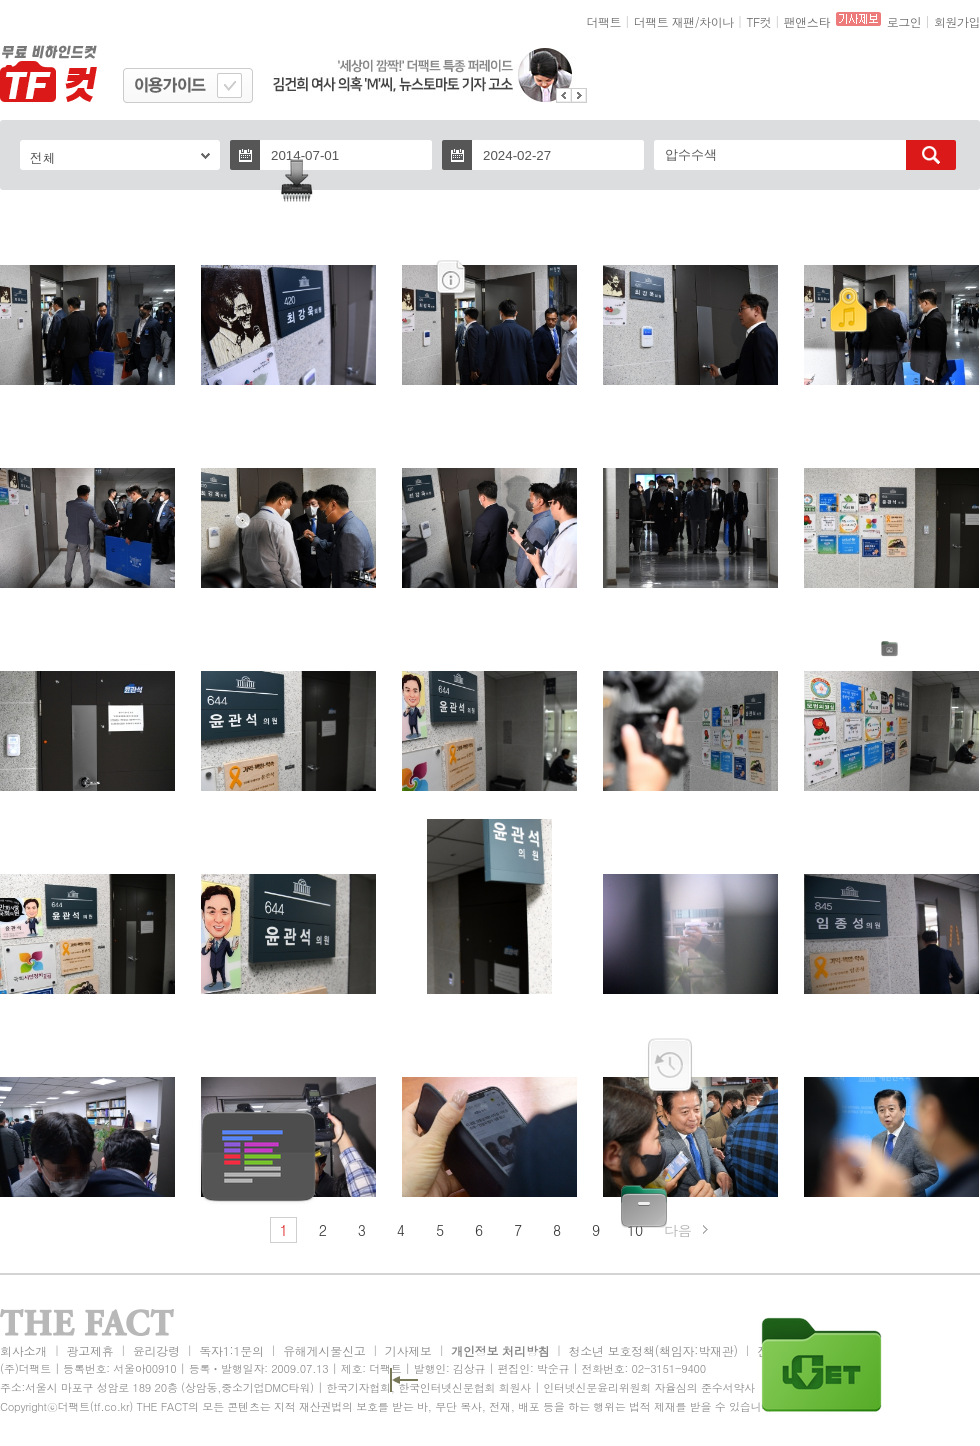  I want to click on update firmware on connected accessories, so click(296, 180).